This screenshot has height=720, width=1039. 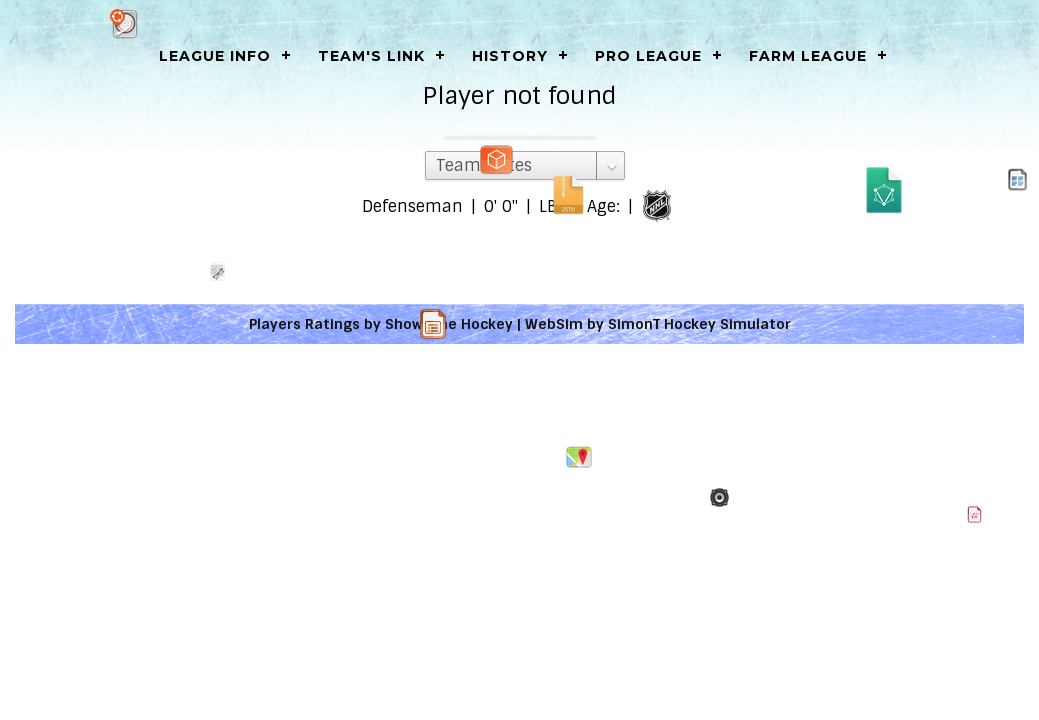 What do you see at coordinates (974, 514) in the screenshot?
I see `libreoffice math formula file` at bounding box center [974, 514].